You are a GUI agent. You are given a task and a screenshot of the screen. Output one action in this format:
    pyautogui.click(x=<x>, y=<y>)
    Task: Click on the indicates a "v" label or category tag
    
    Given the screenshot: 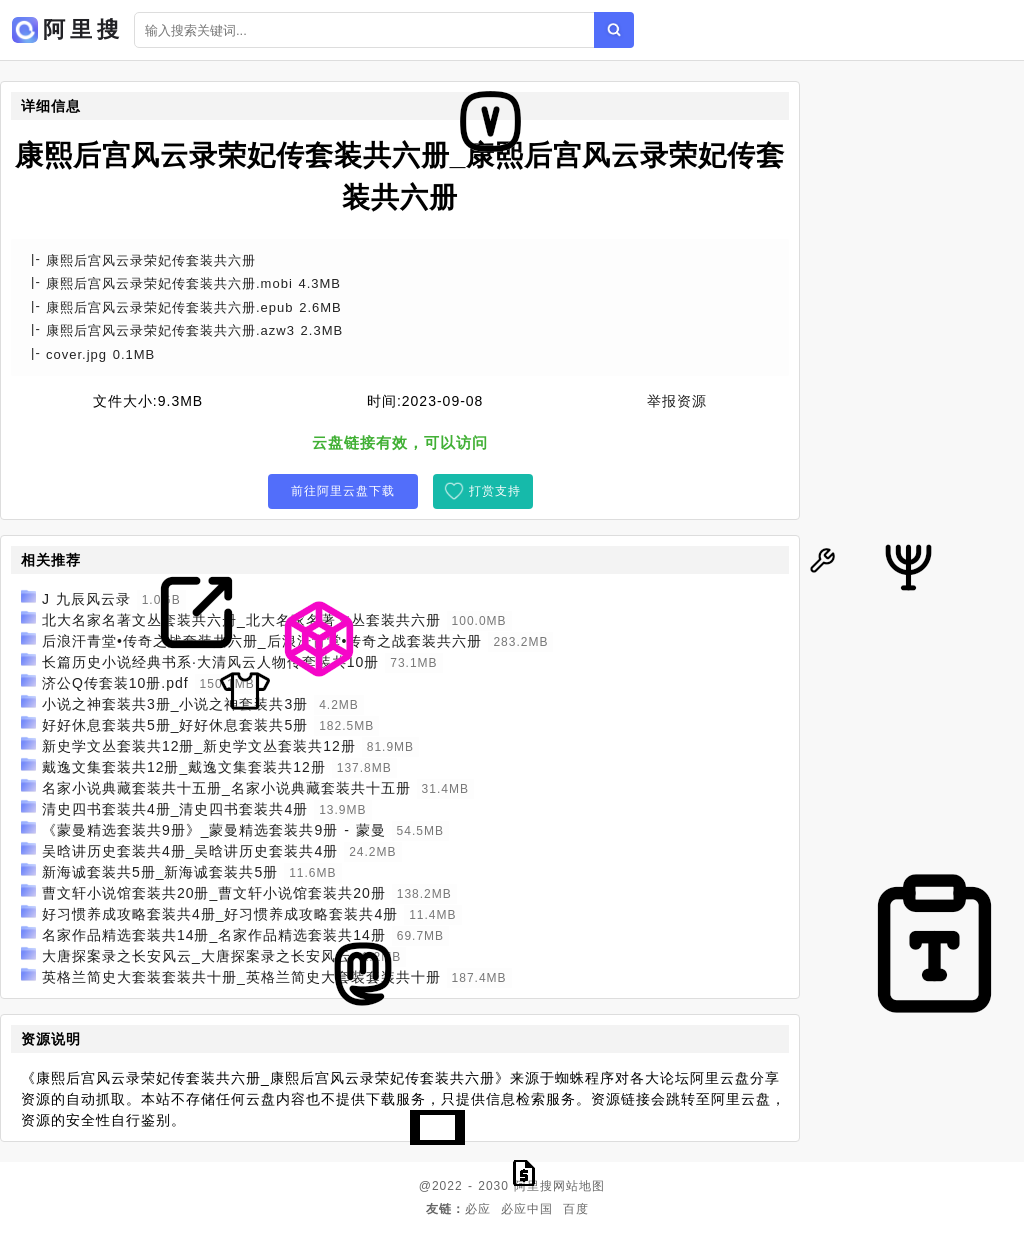 What is the action you would take?
    pyautogui.click(x=490, y=121)
    